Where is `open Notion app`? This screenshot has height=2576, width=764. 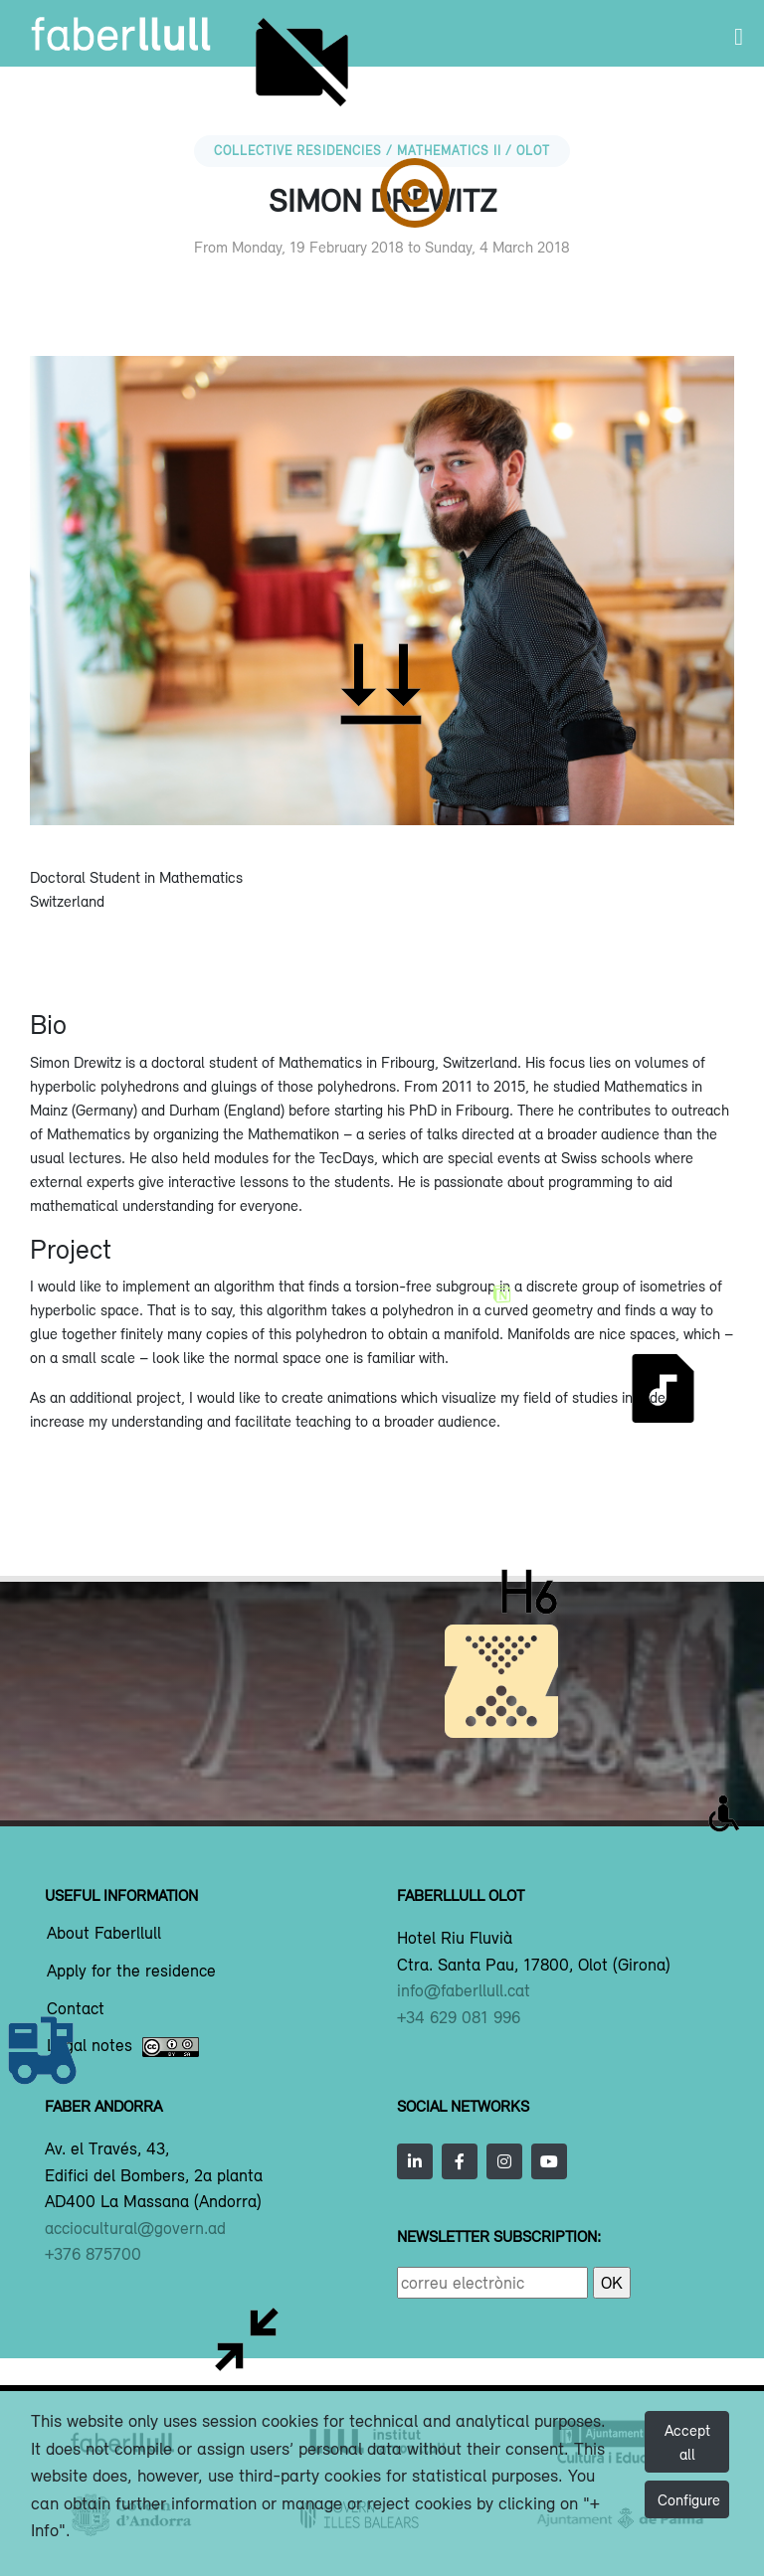
open Notion app is located at coordinates (501, 1293).